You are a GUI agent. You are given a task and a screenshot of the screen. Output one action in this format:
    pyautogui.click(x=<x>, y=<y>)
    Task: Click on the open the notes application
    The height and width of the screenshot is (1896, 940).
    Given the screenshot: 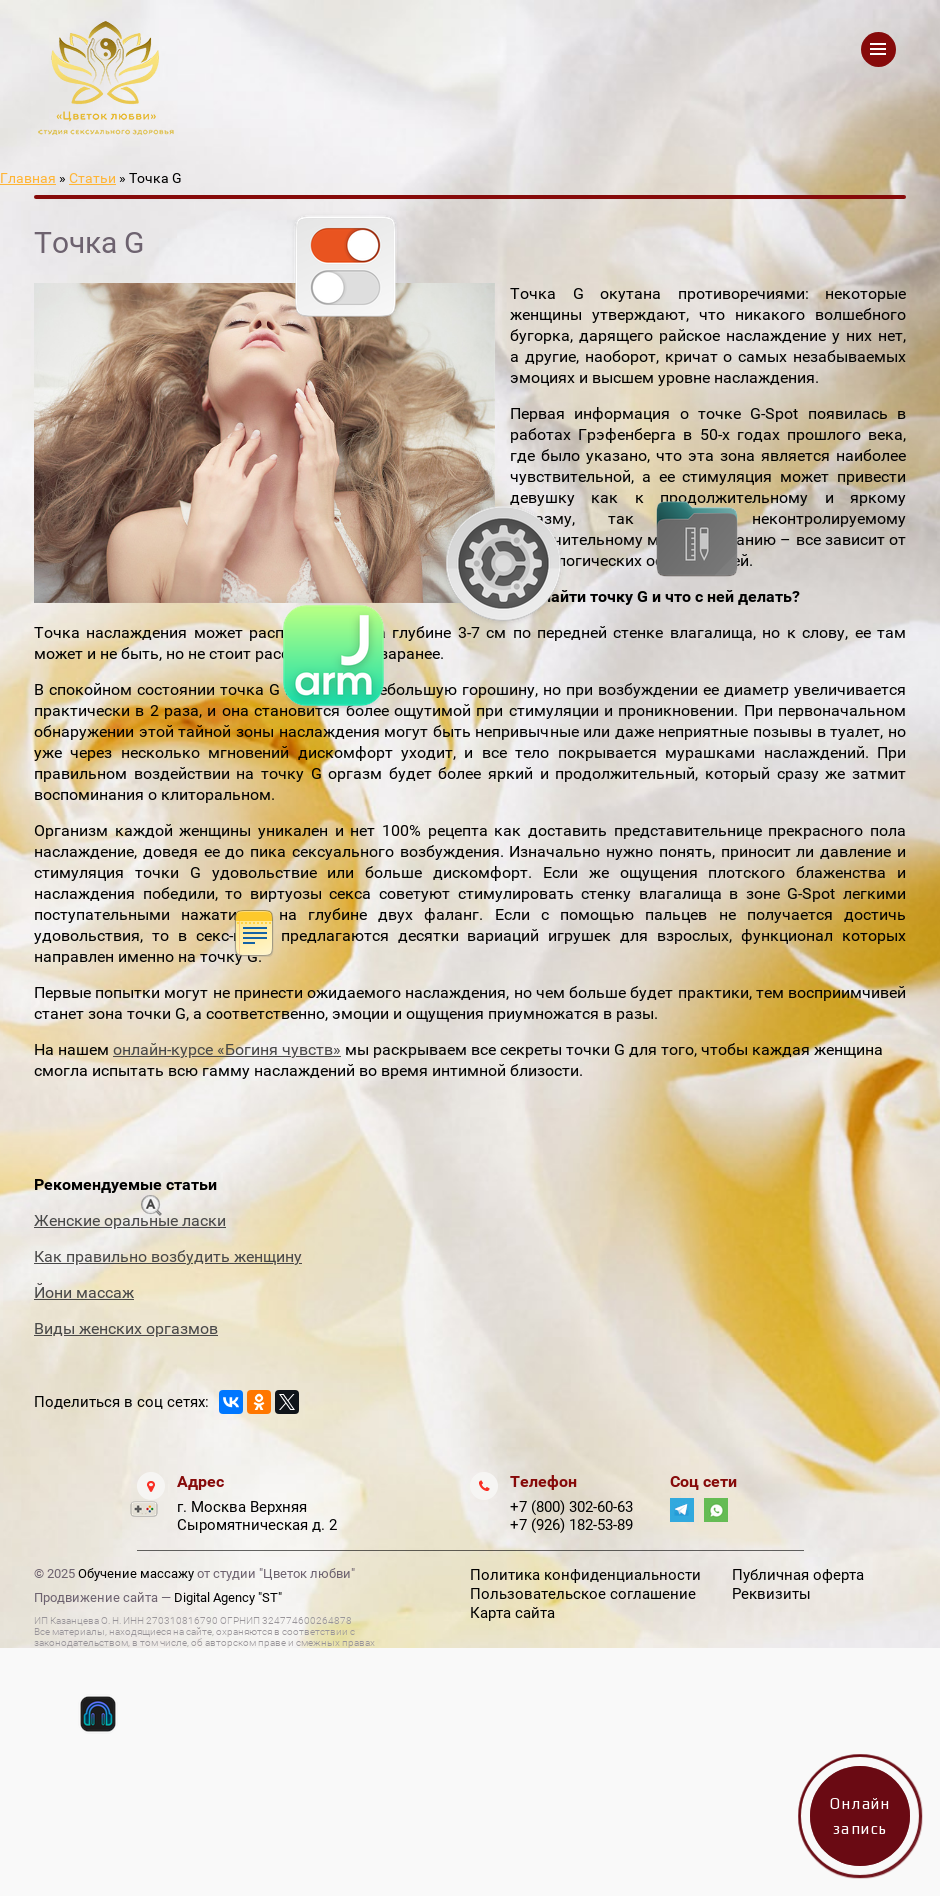 What is the action you would take?
    pyautogui.click(x=254, y=933)
    